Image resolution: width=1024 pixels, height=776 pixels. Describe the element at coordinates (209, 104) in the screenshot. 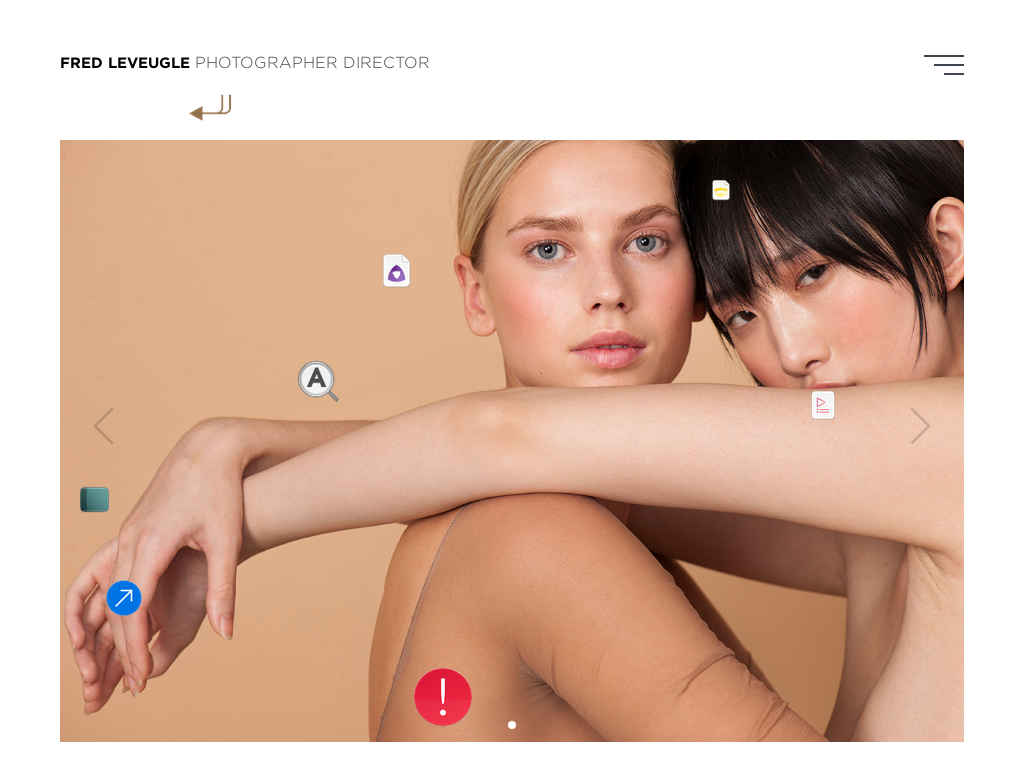

I see `reply to all recipients of an email` at that location.